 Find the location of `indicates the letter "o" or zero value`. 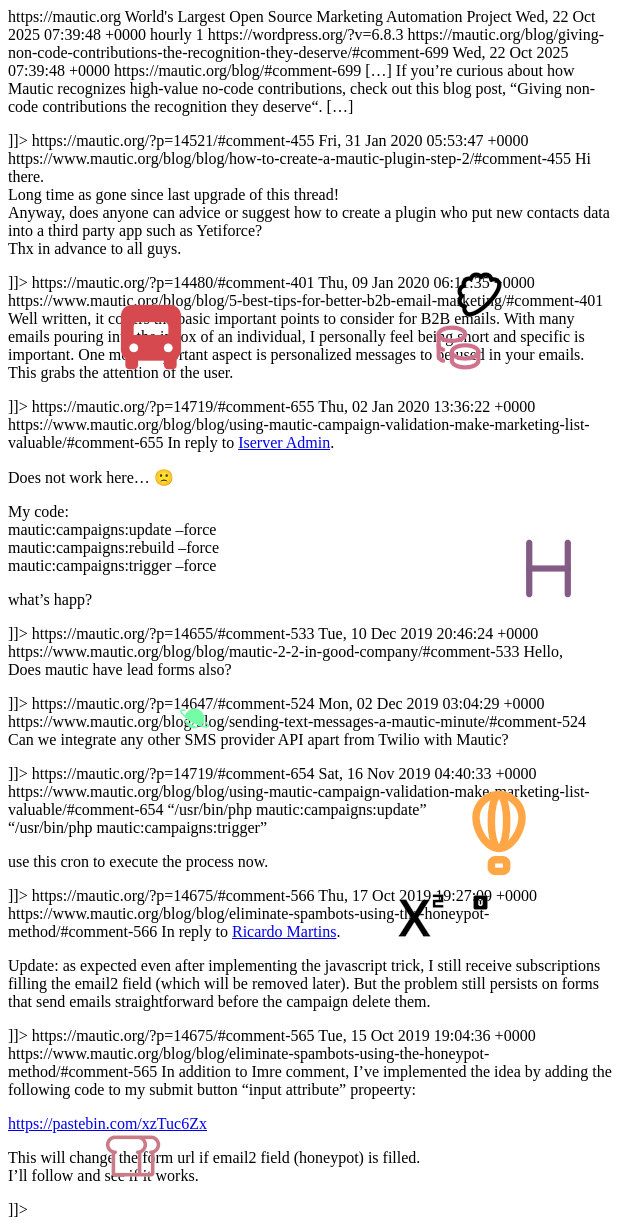

indicates the letter "o" or zero value is located at coordinates (480, 902).